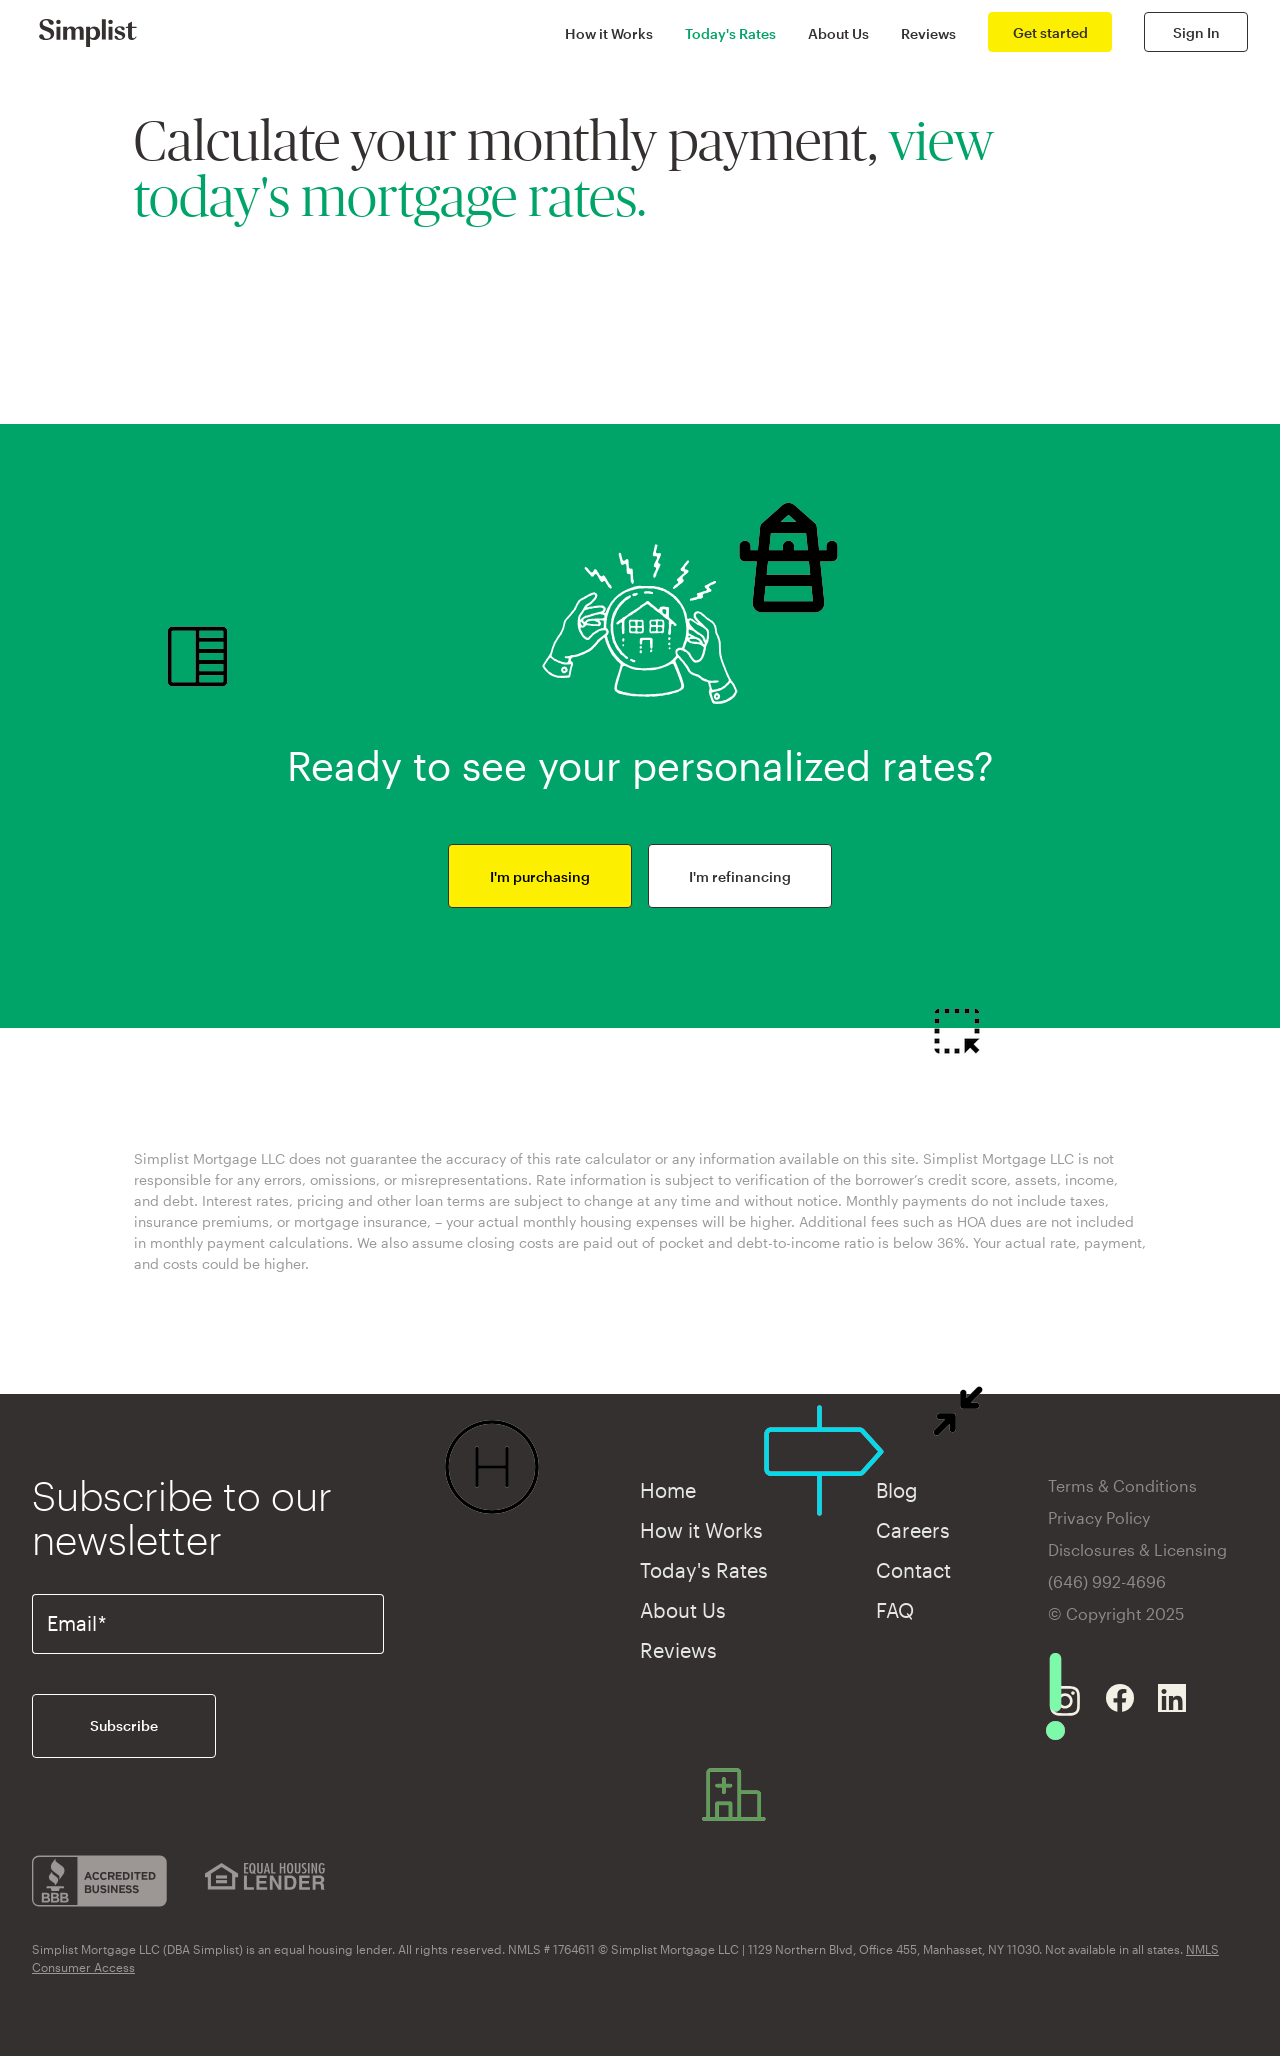 This screenshot has width=1280, height=2056. What do you see at coordinates (788, 561) in the screenshot?
I see `access website accessibility or guidance features` at bounding box center [788, 561].